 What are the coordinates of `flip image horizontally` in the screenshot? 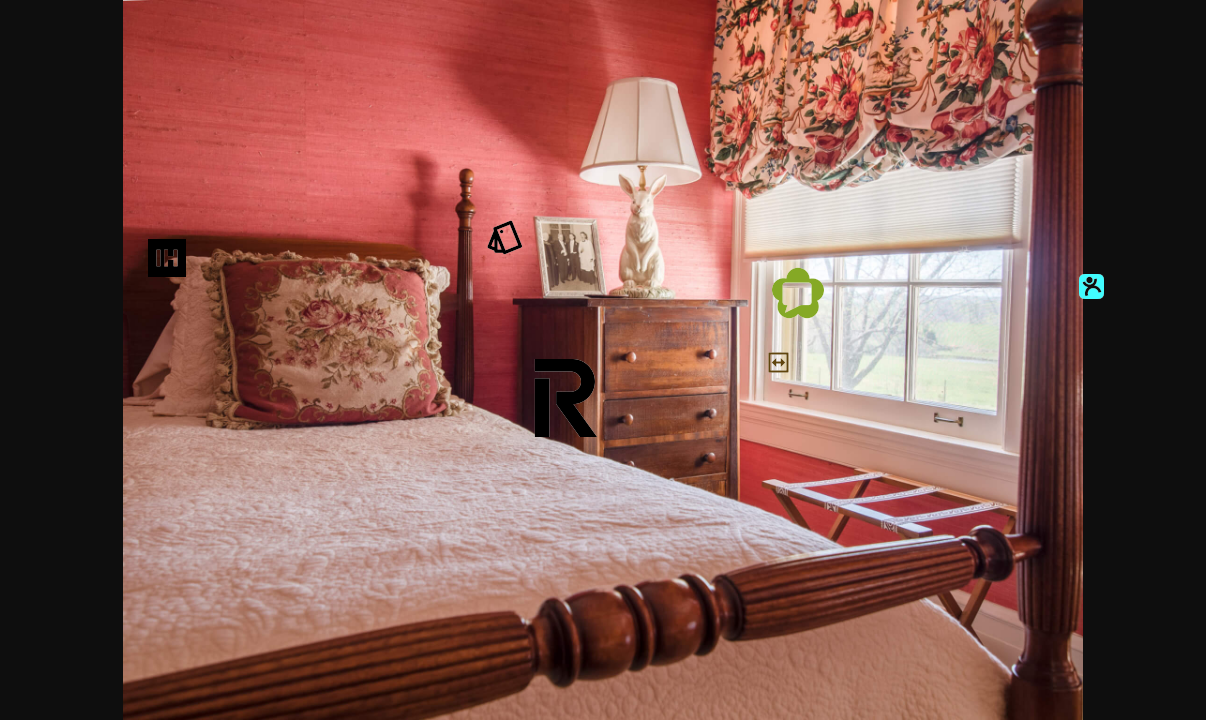 It's located at (778, 362).